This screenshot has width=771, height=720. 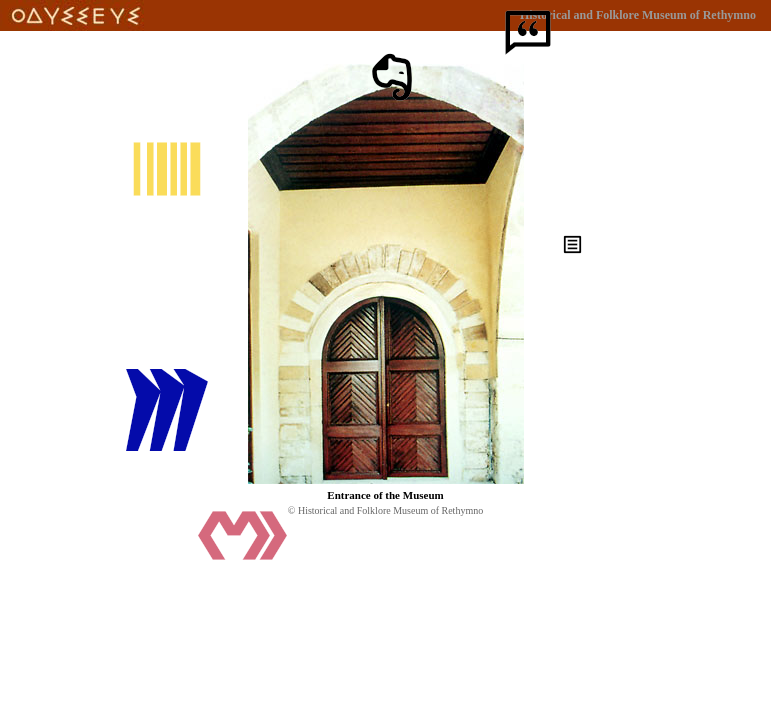 I want to click on marko javascript framework logo, so click(x=242, y=535).